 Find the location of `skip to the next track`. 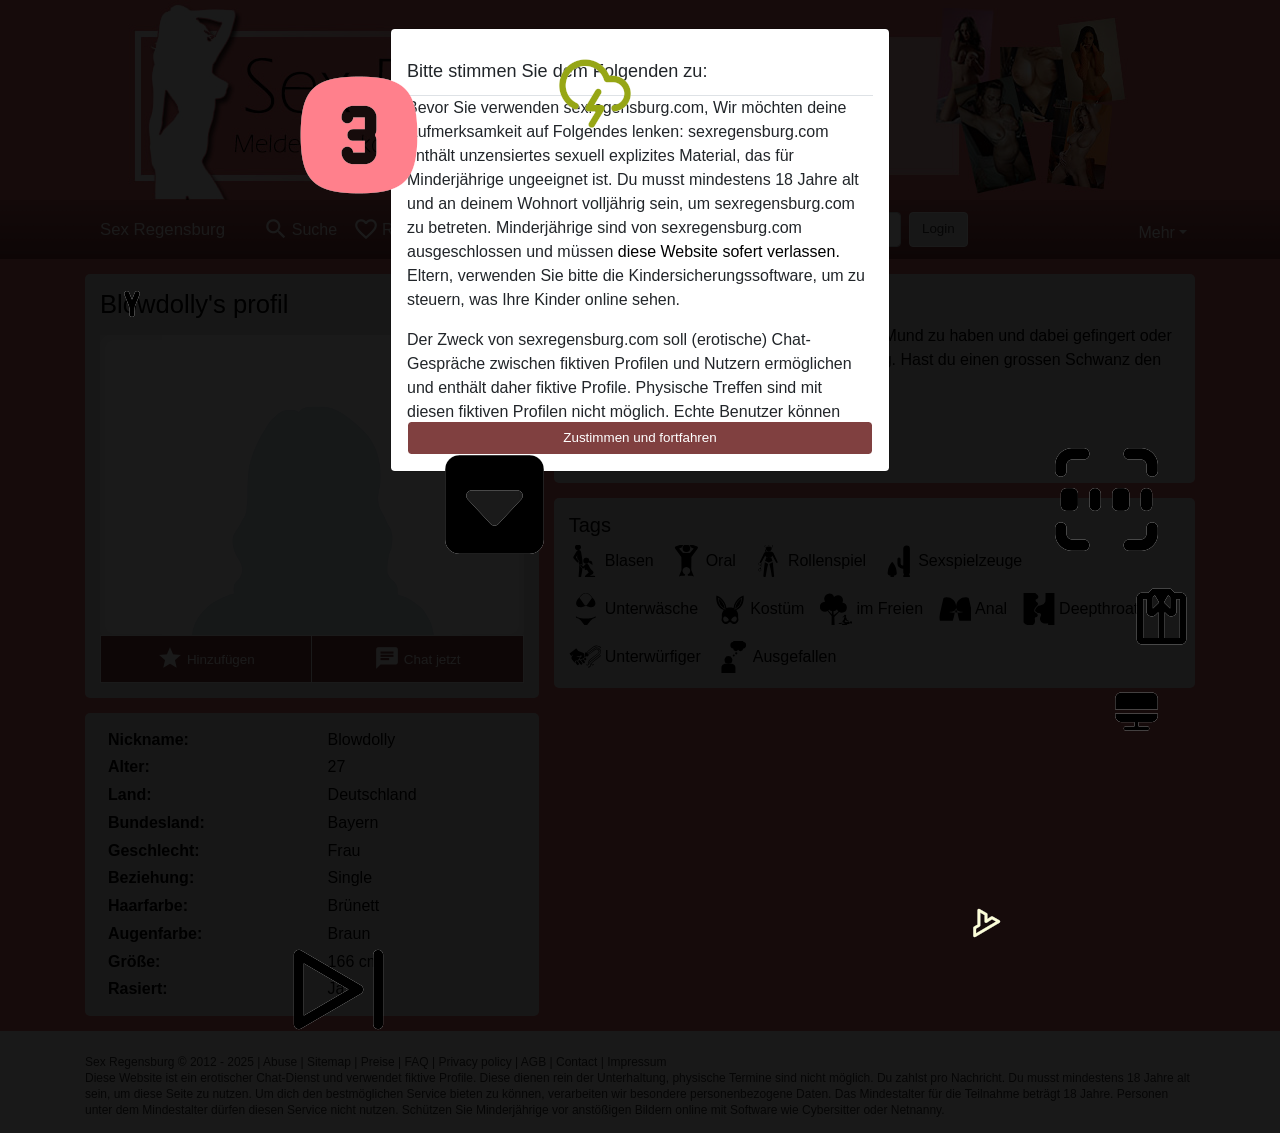

skip to the next track is located at coordinates (338, 989).